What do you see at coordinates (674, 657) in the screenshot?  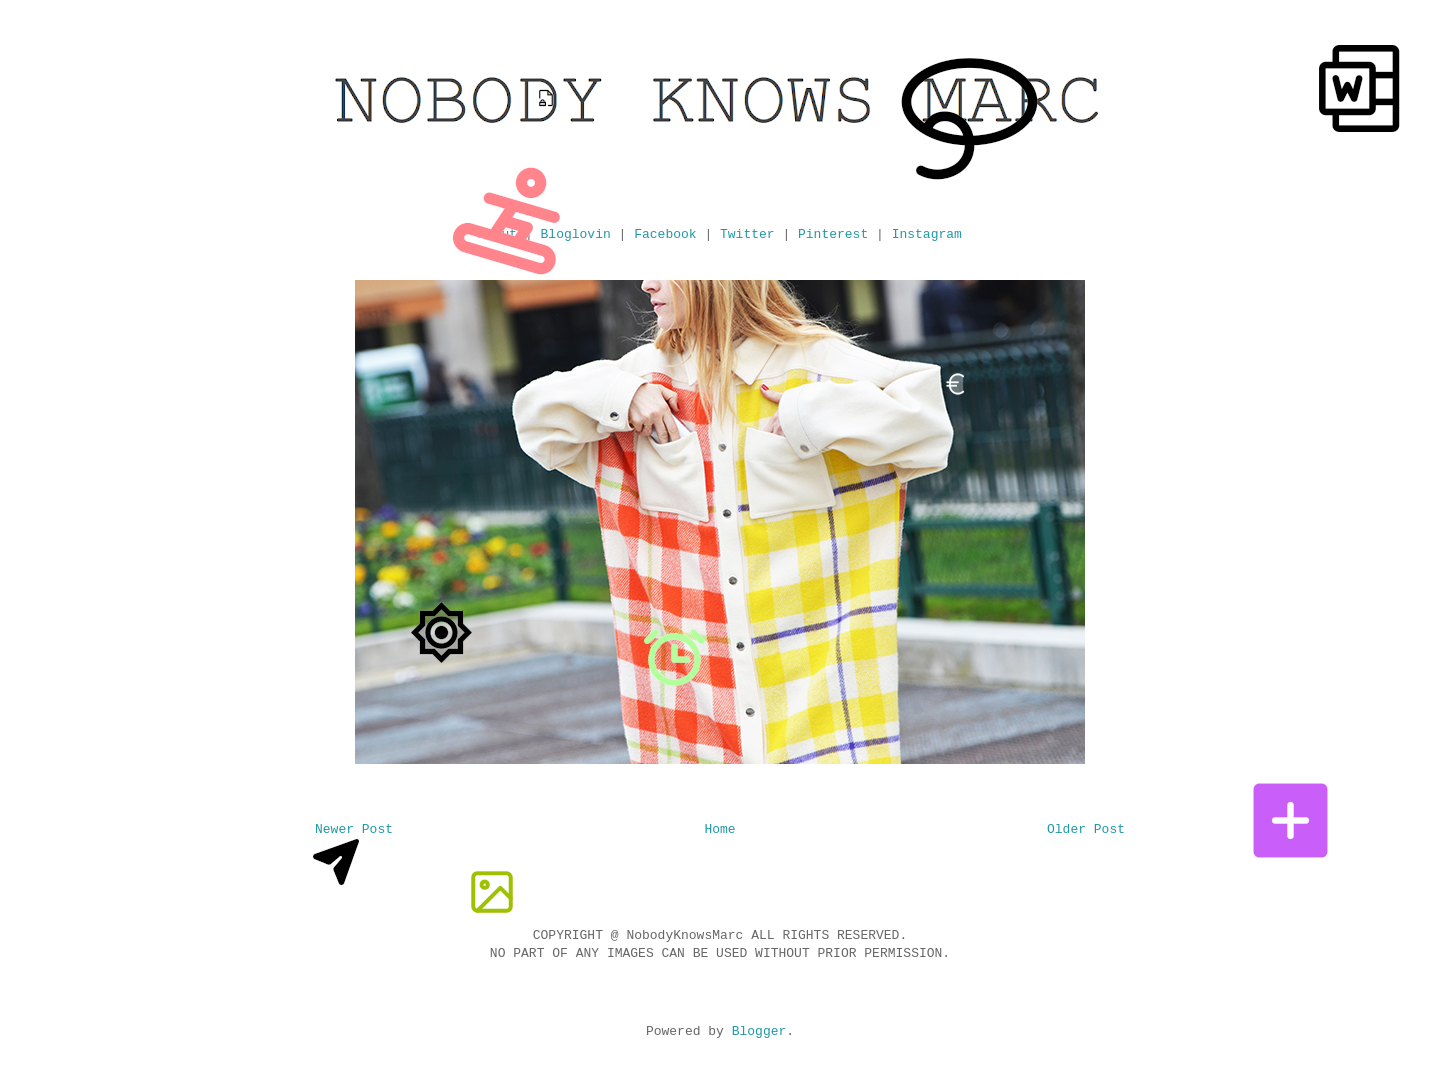 I see `set or manage alarms` at bounding box center [674, 657].